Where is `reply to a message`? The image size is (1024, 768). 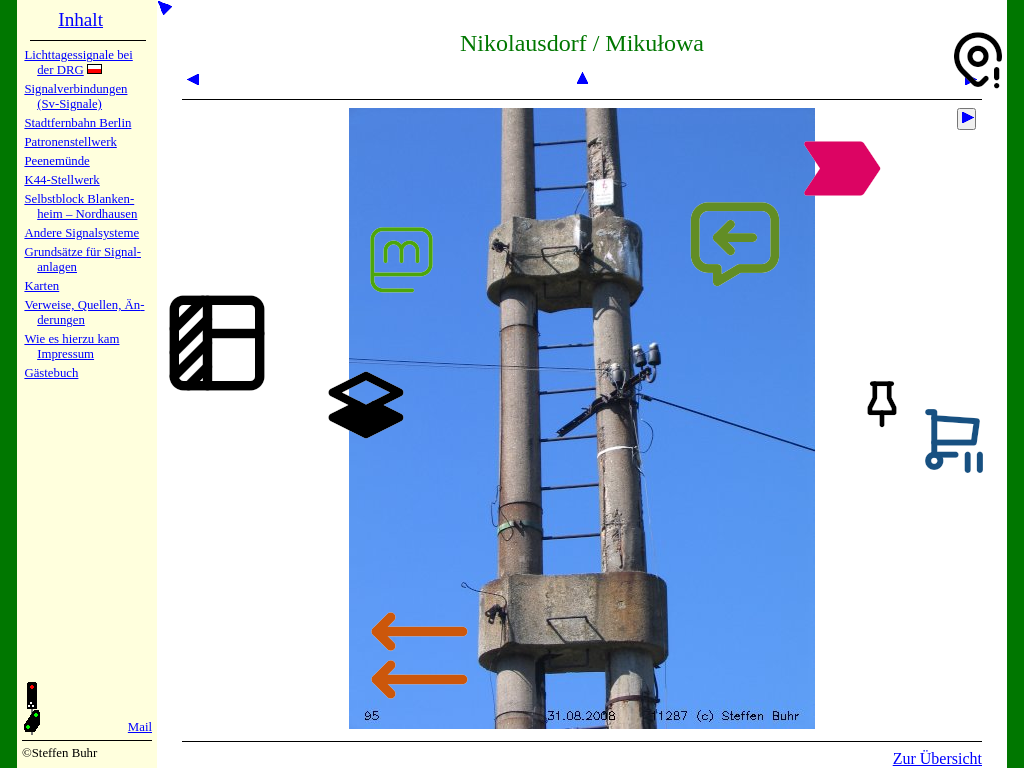 reply to a message is located at coordinates (735, 242).